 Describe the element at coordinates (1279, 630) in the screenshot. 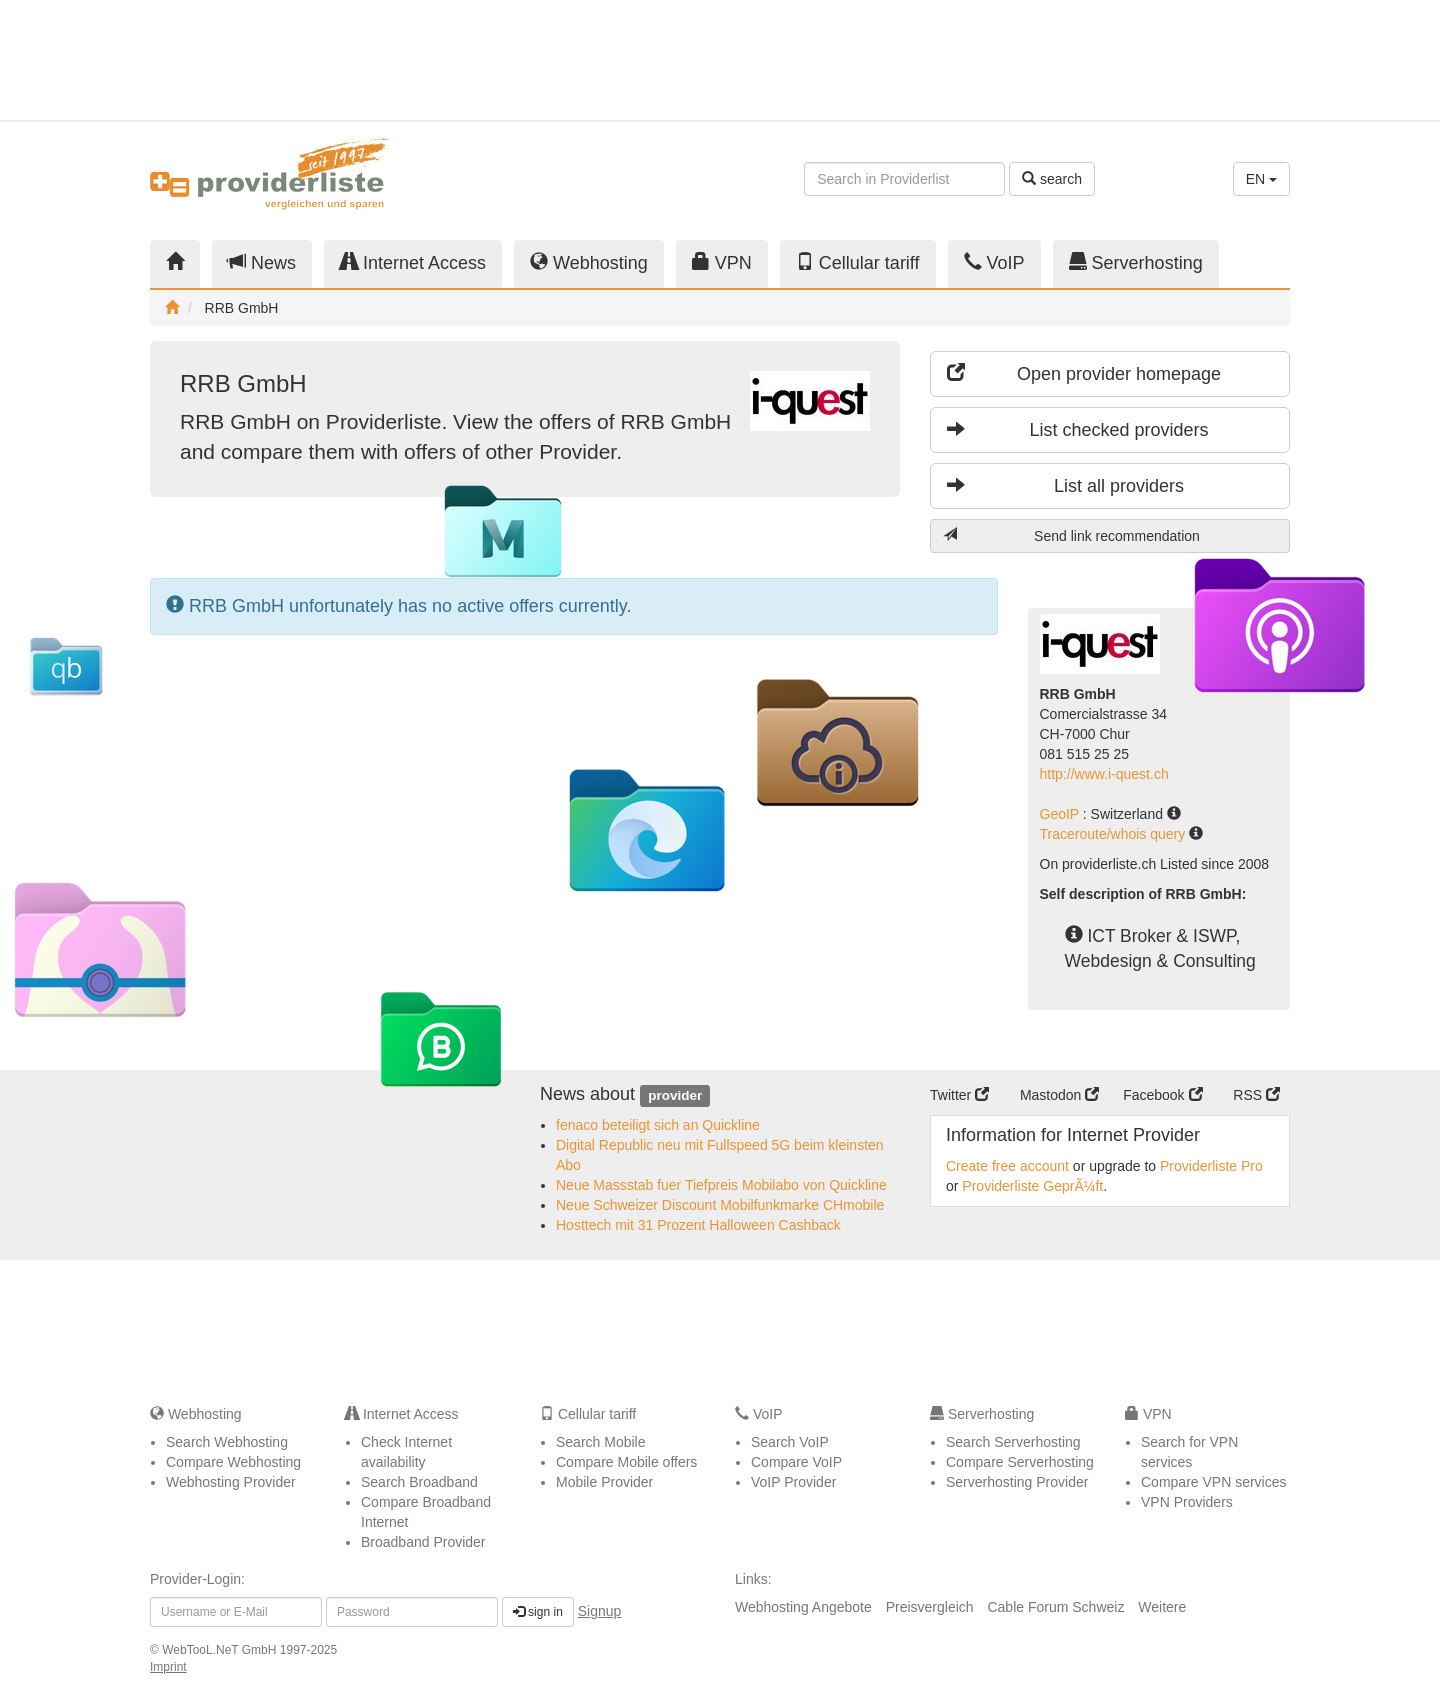

I see `open folder containing podcast files` at that location.